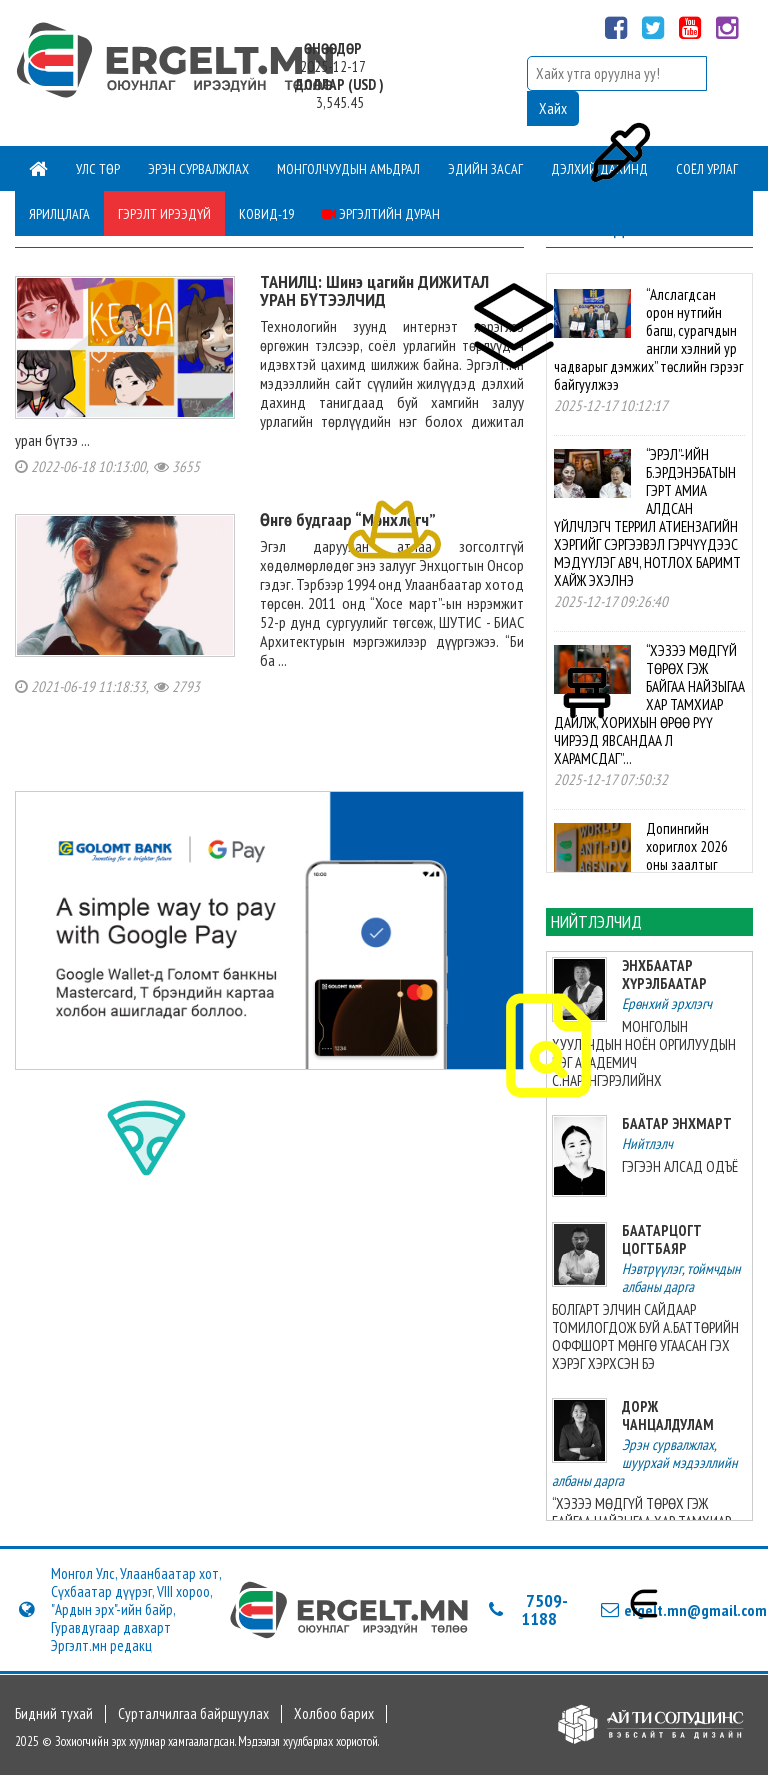  Describe the element at coordinates (644, 1603) in the screenshot. I see `indicates set membership in mathematical notation` at that location.